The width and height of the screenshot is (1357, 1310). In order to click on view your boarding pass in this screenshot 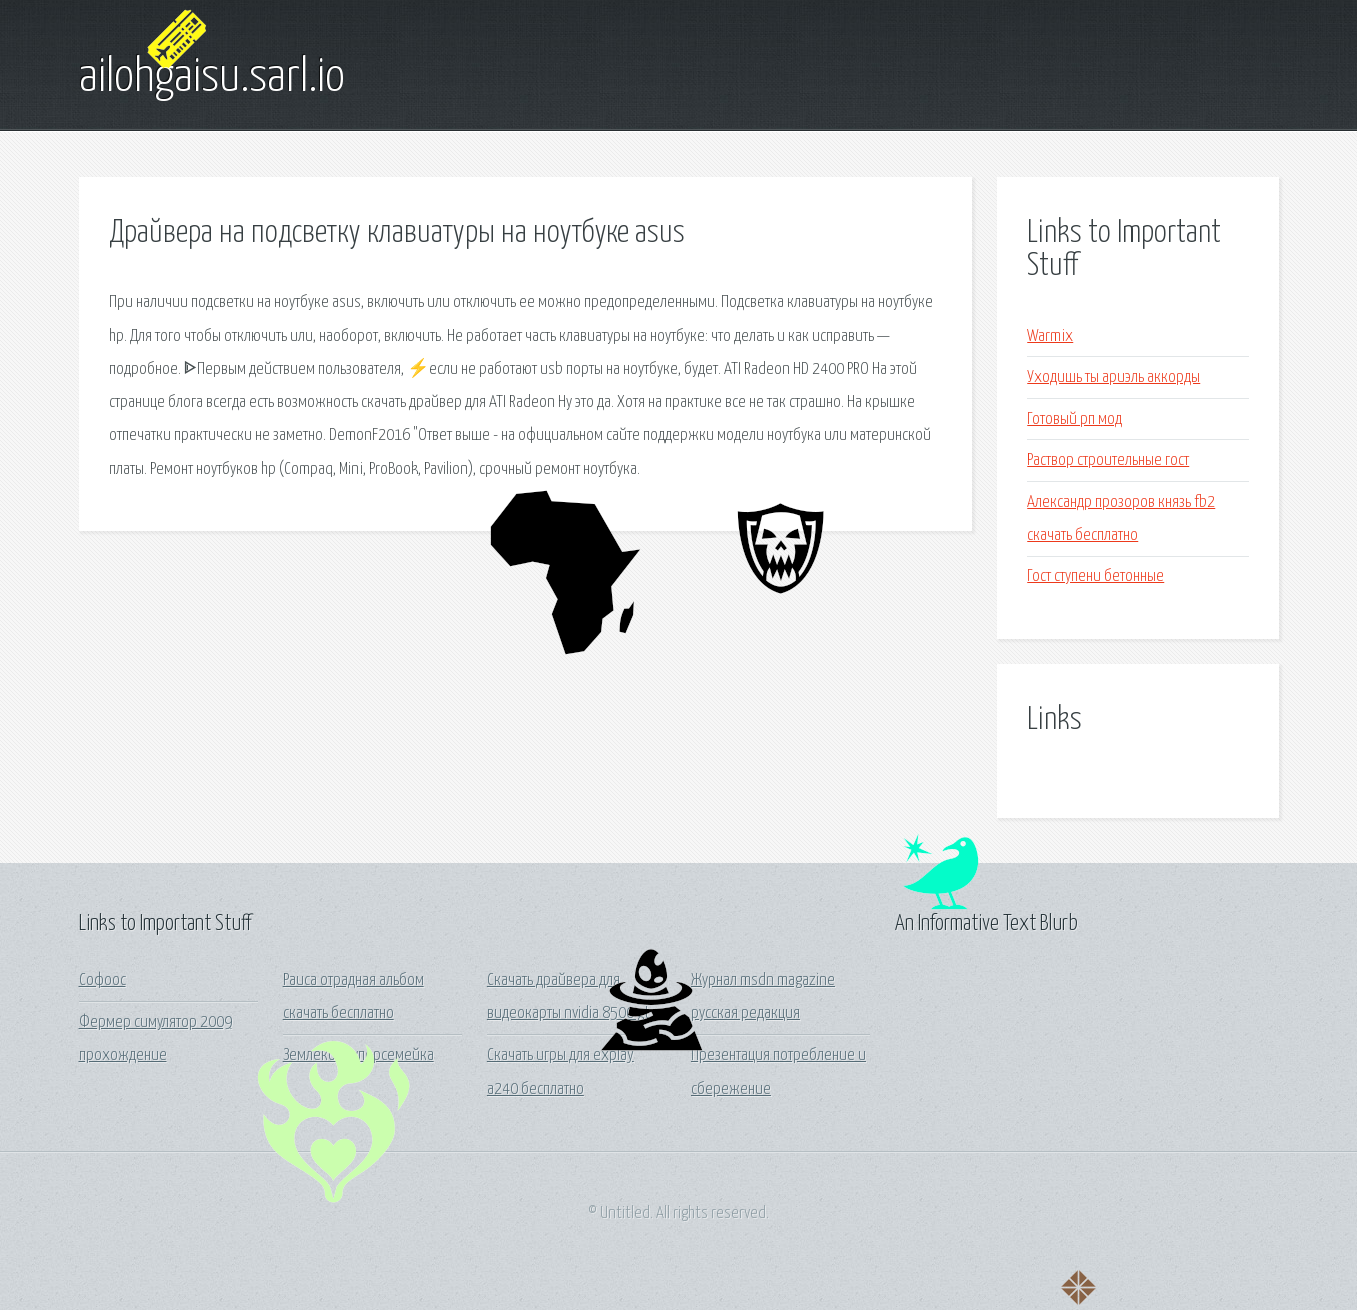, I will do `click(177, 39)`.